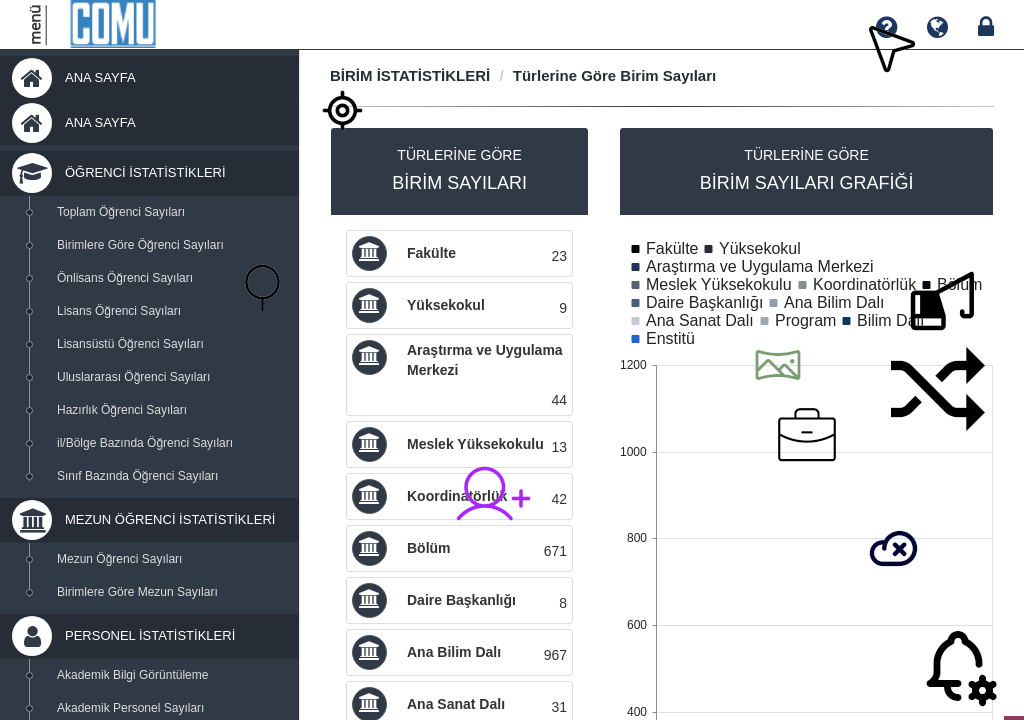 The height and width of the screenshot is (720, 1024). What do you see at coordinates (491, 496) in the screenshot?
I see `add a new contact or friend` at bounding box center [491, 496].